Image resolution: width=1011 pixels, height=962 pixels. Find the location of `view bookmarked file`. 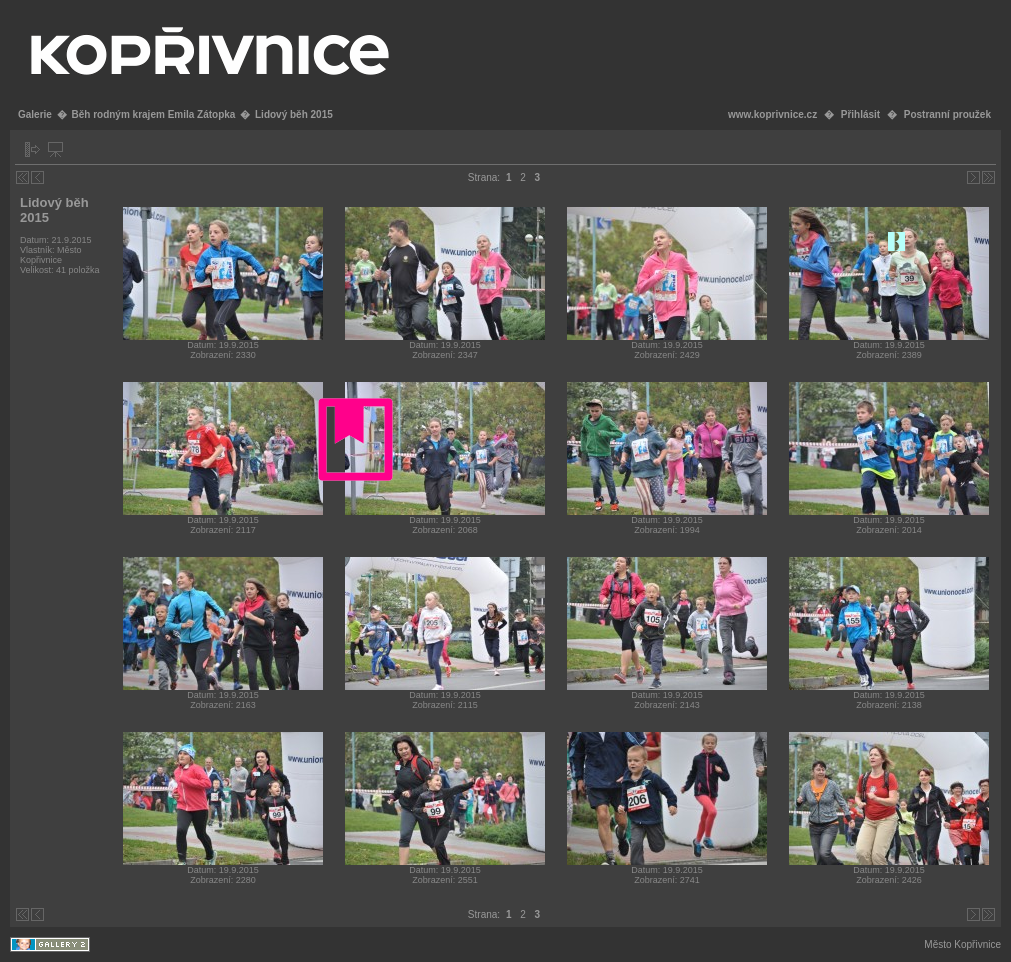

view bookmarked file is located at coordinates (355, 439).